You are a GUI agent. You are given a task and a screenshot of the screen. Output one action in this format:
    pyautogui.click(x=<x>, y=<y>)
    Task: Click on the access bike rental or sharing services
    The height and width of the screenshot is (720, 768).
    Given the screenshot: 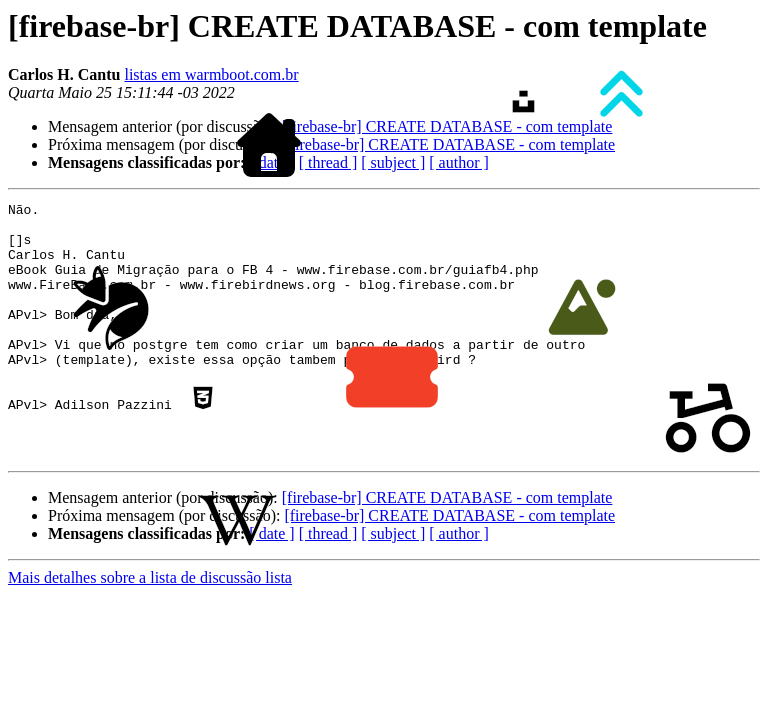 What is the action you would take?
    pyautogui.click(x=708, y=418)
    